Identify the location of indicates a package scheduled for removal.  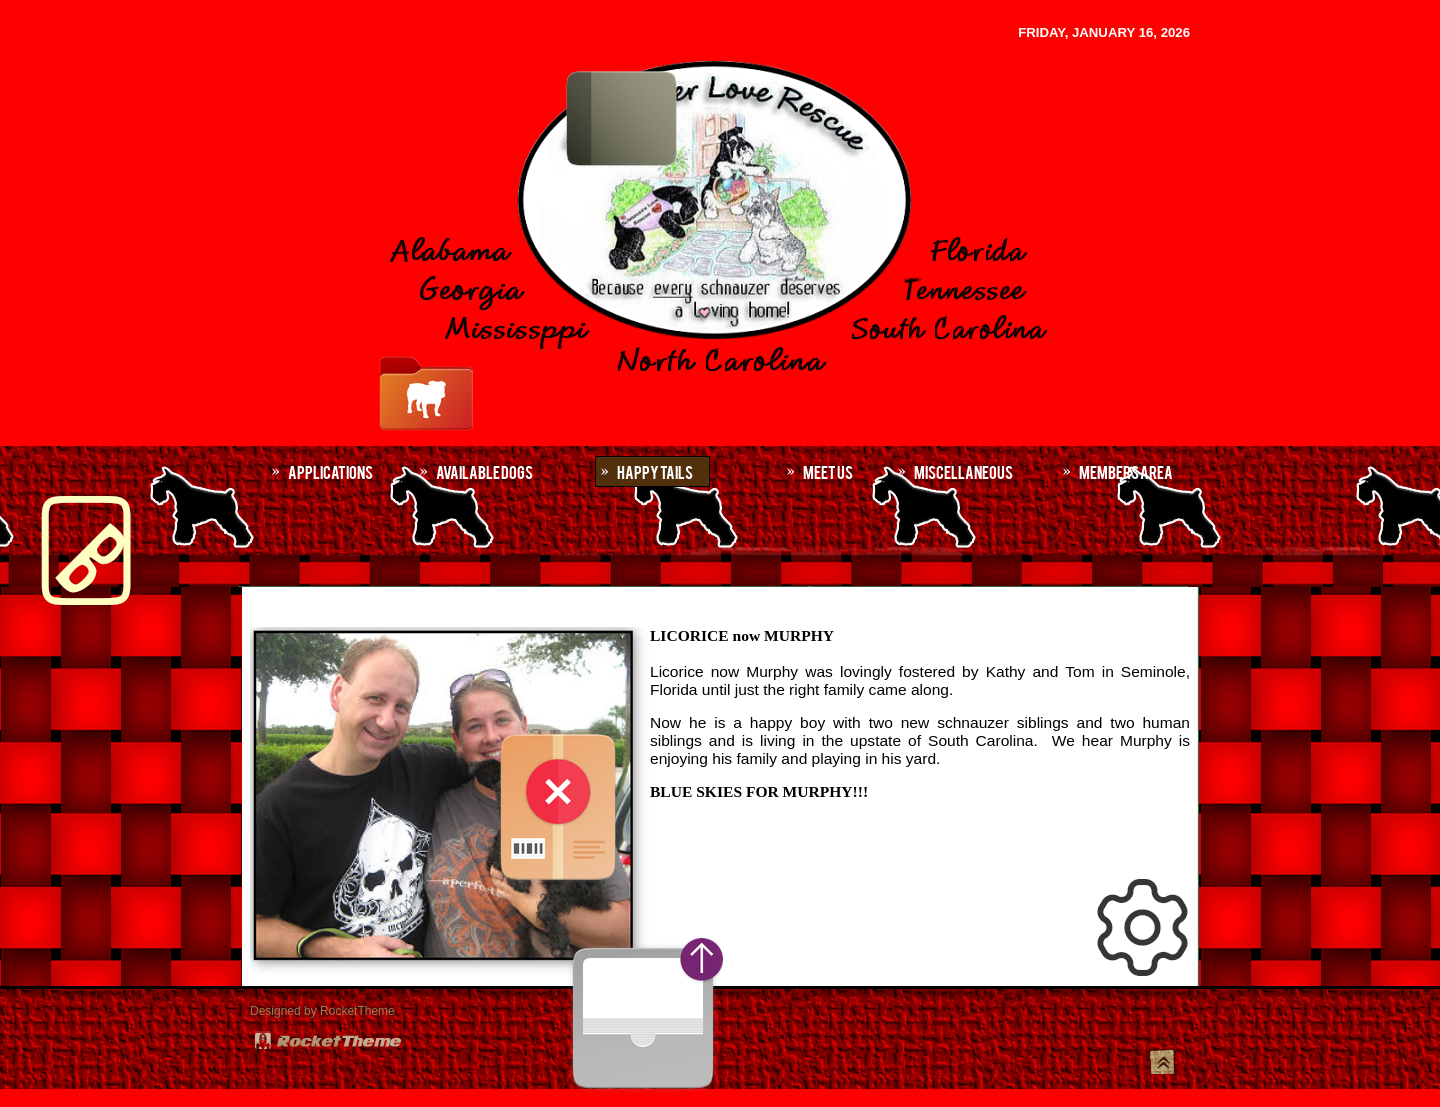
(558, 807).